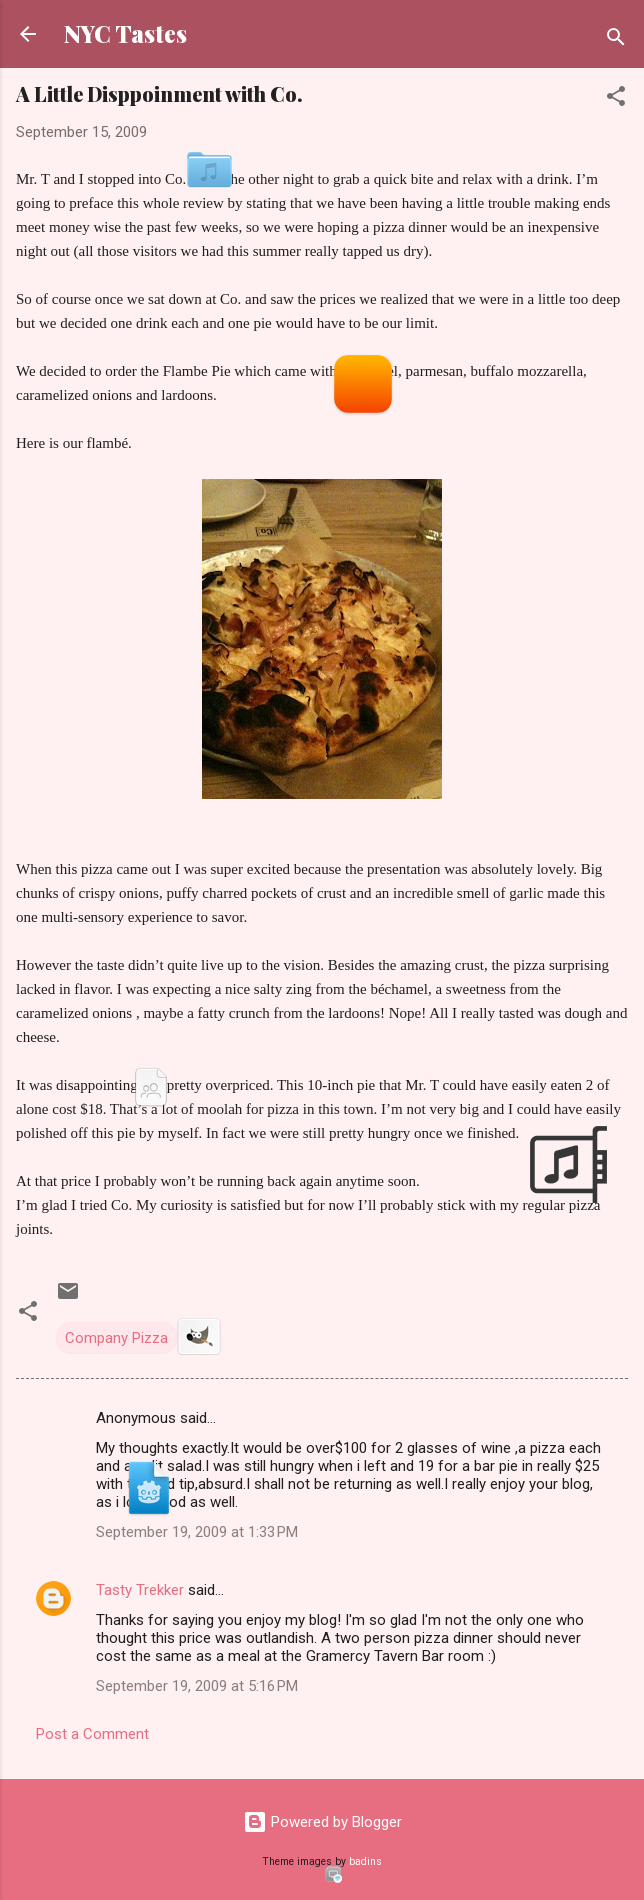 The height and width of the screenshot is (1900, 644). I want to click on access sound card or audio device settings, so click(568, 1164).